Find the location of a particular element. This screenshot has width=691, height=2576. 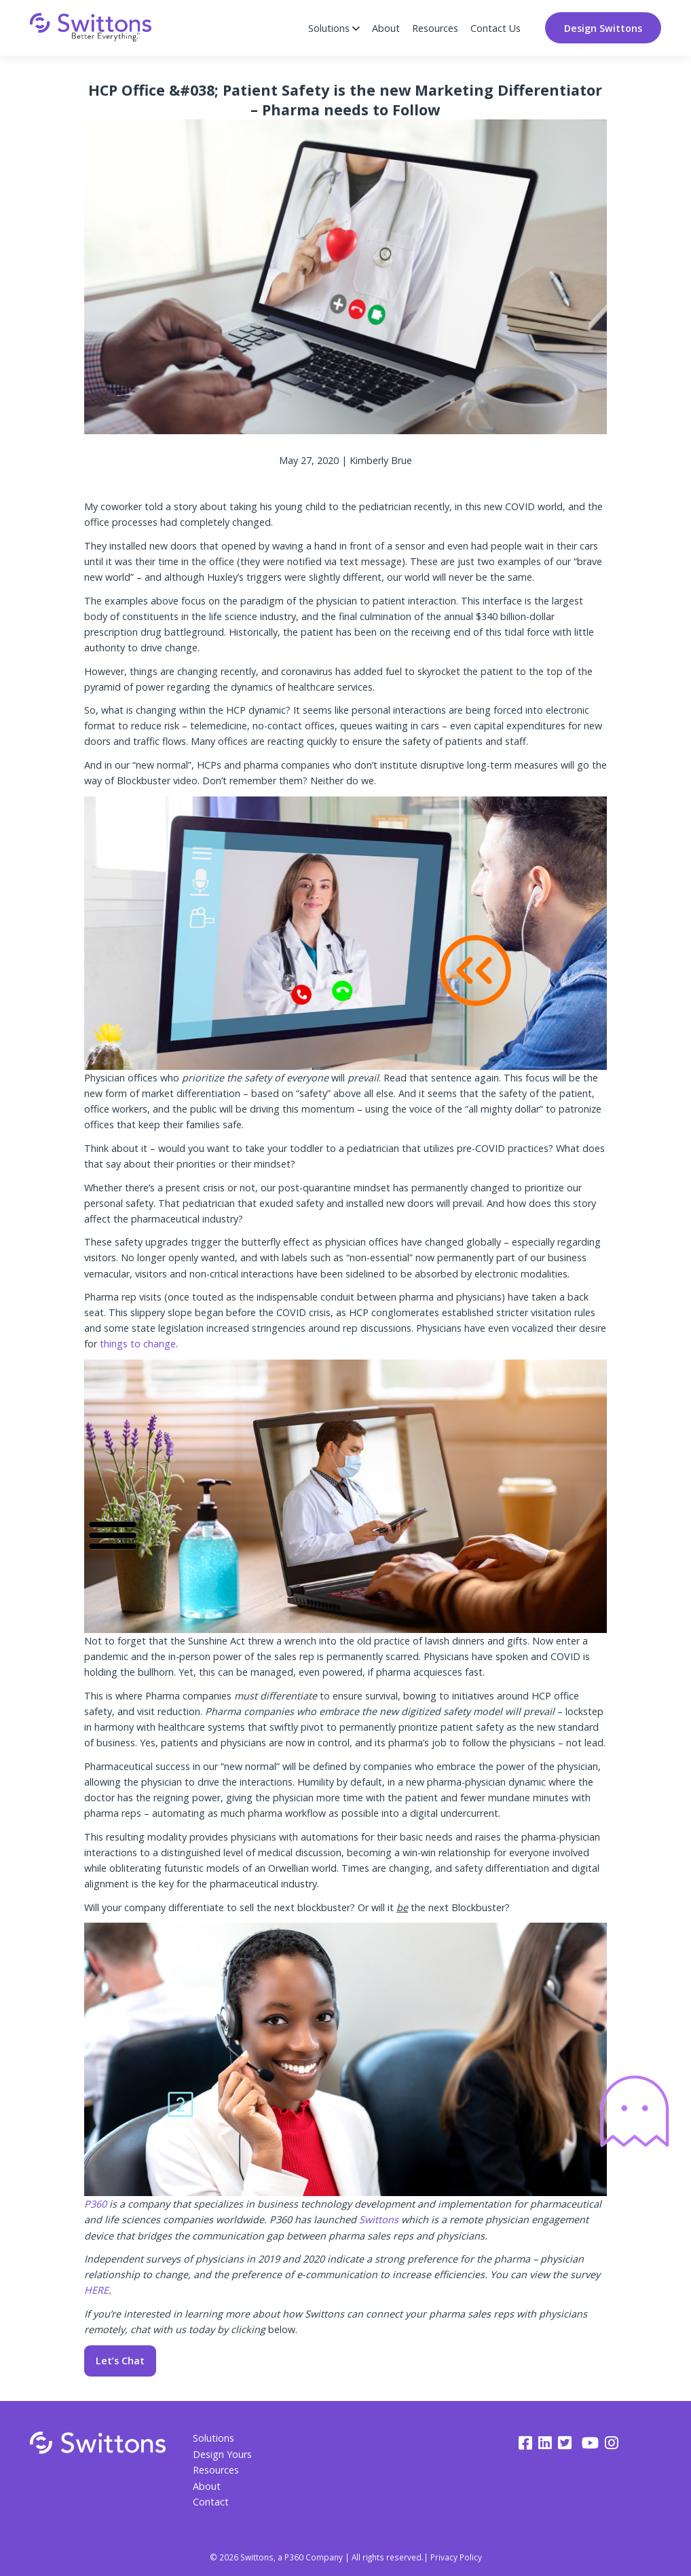

toggle ghost mode or invisible status is located at coordinates (635, 2113).